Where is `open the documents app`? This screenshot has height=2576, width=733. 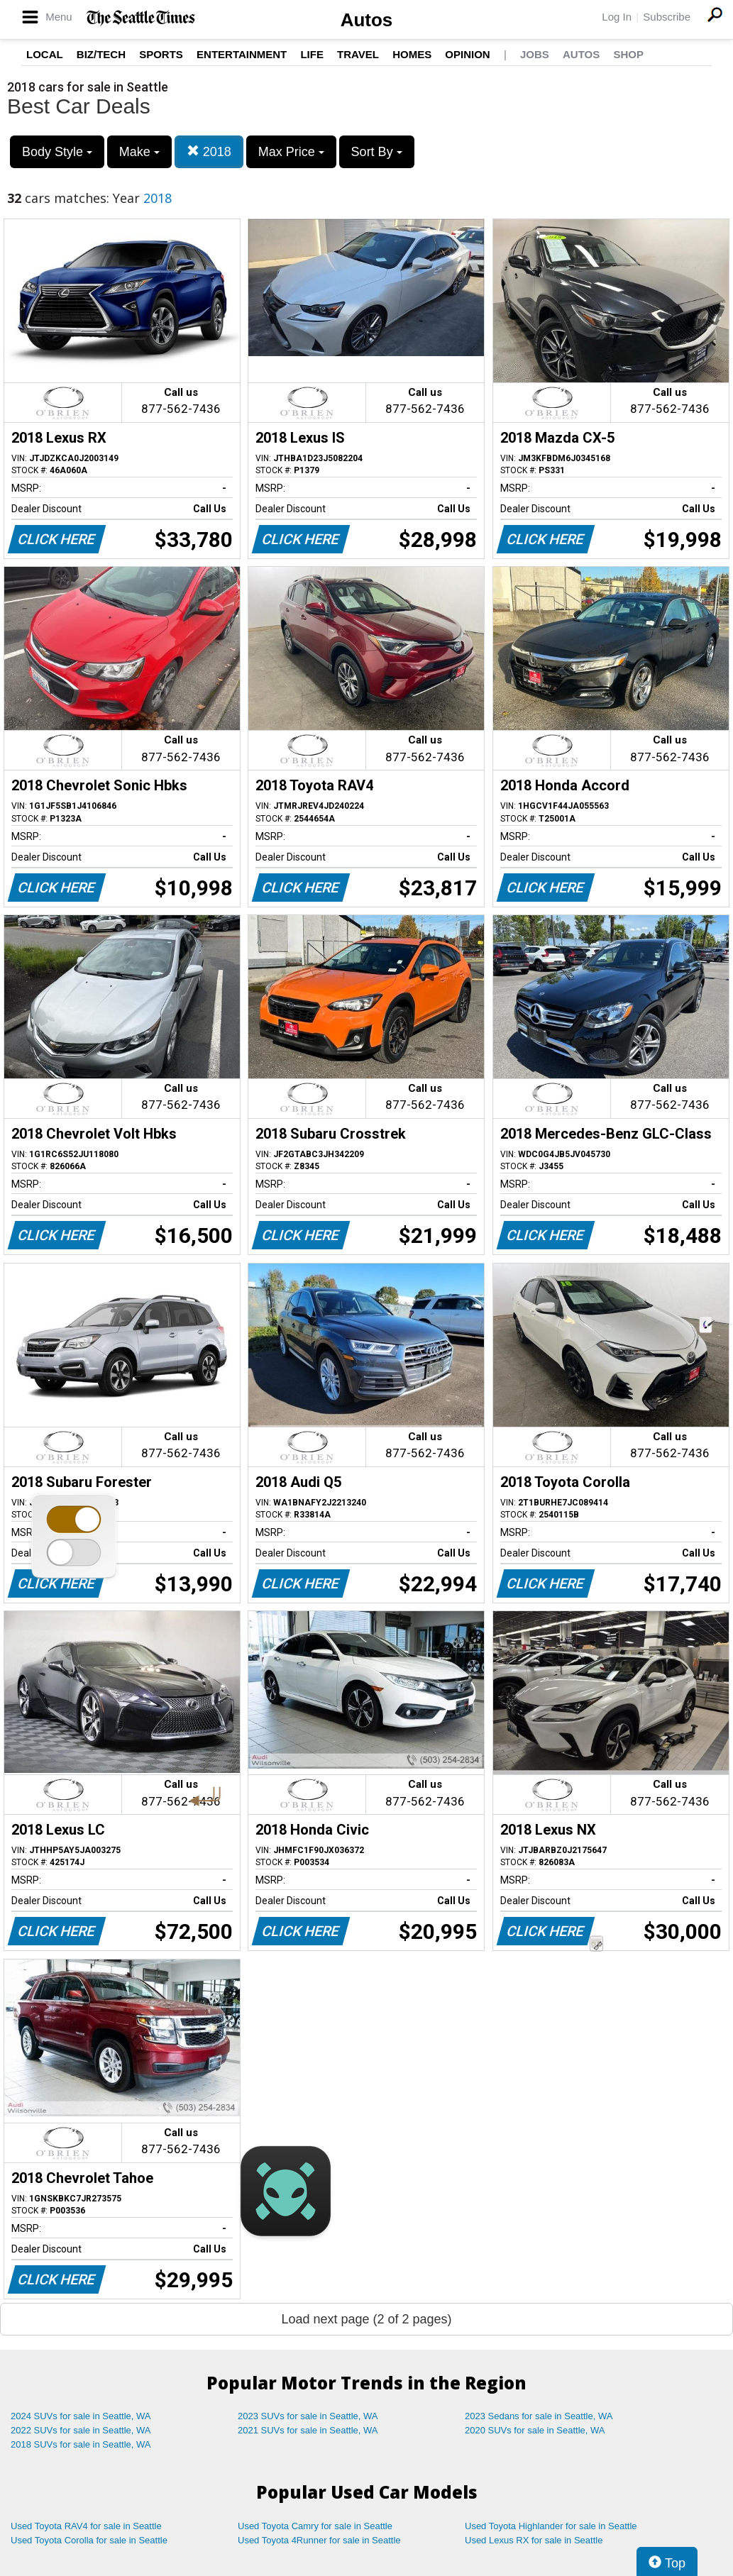 open the documents app is located at coordinates (596, 1943).